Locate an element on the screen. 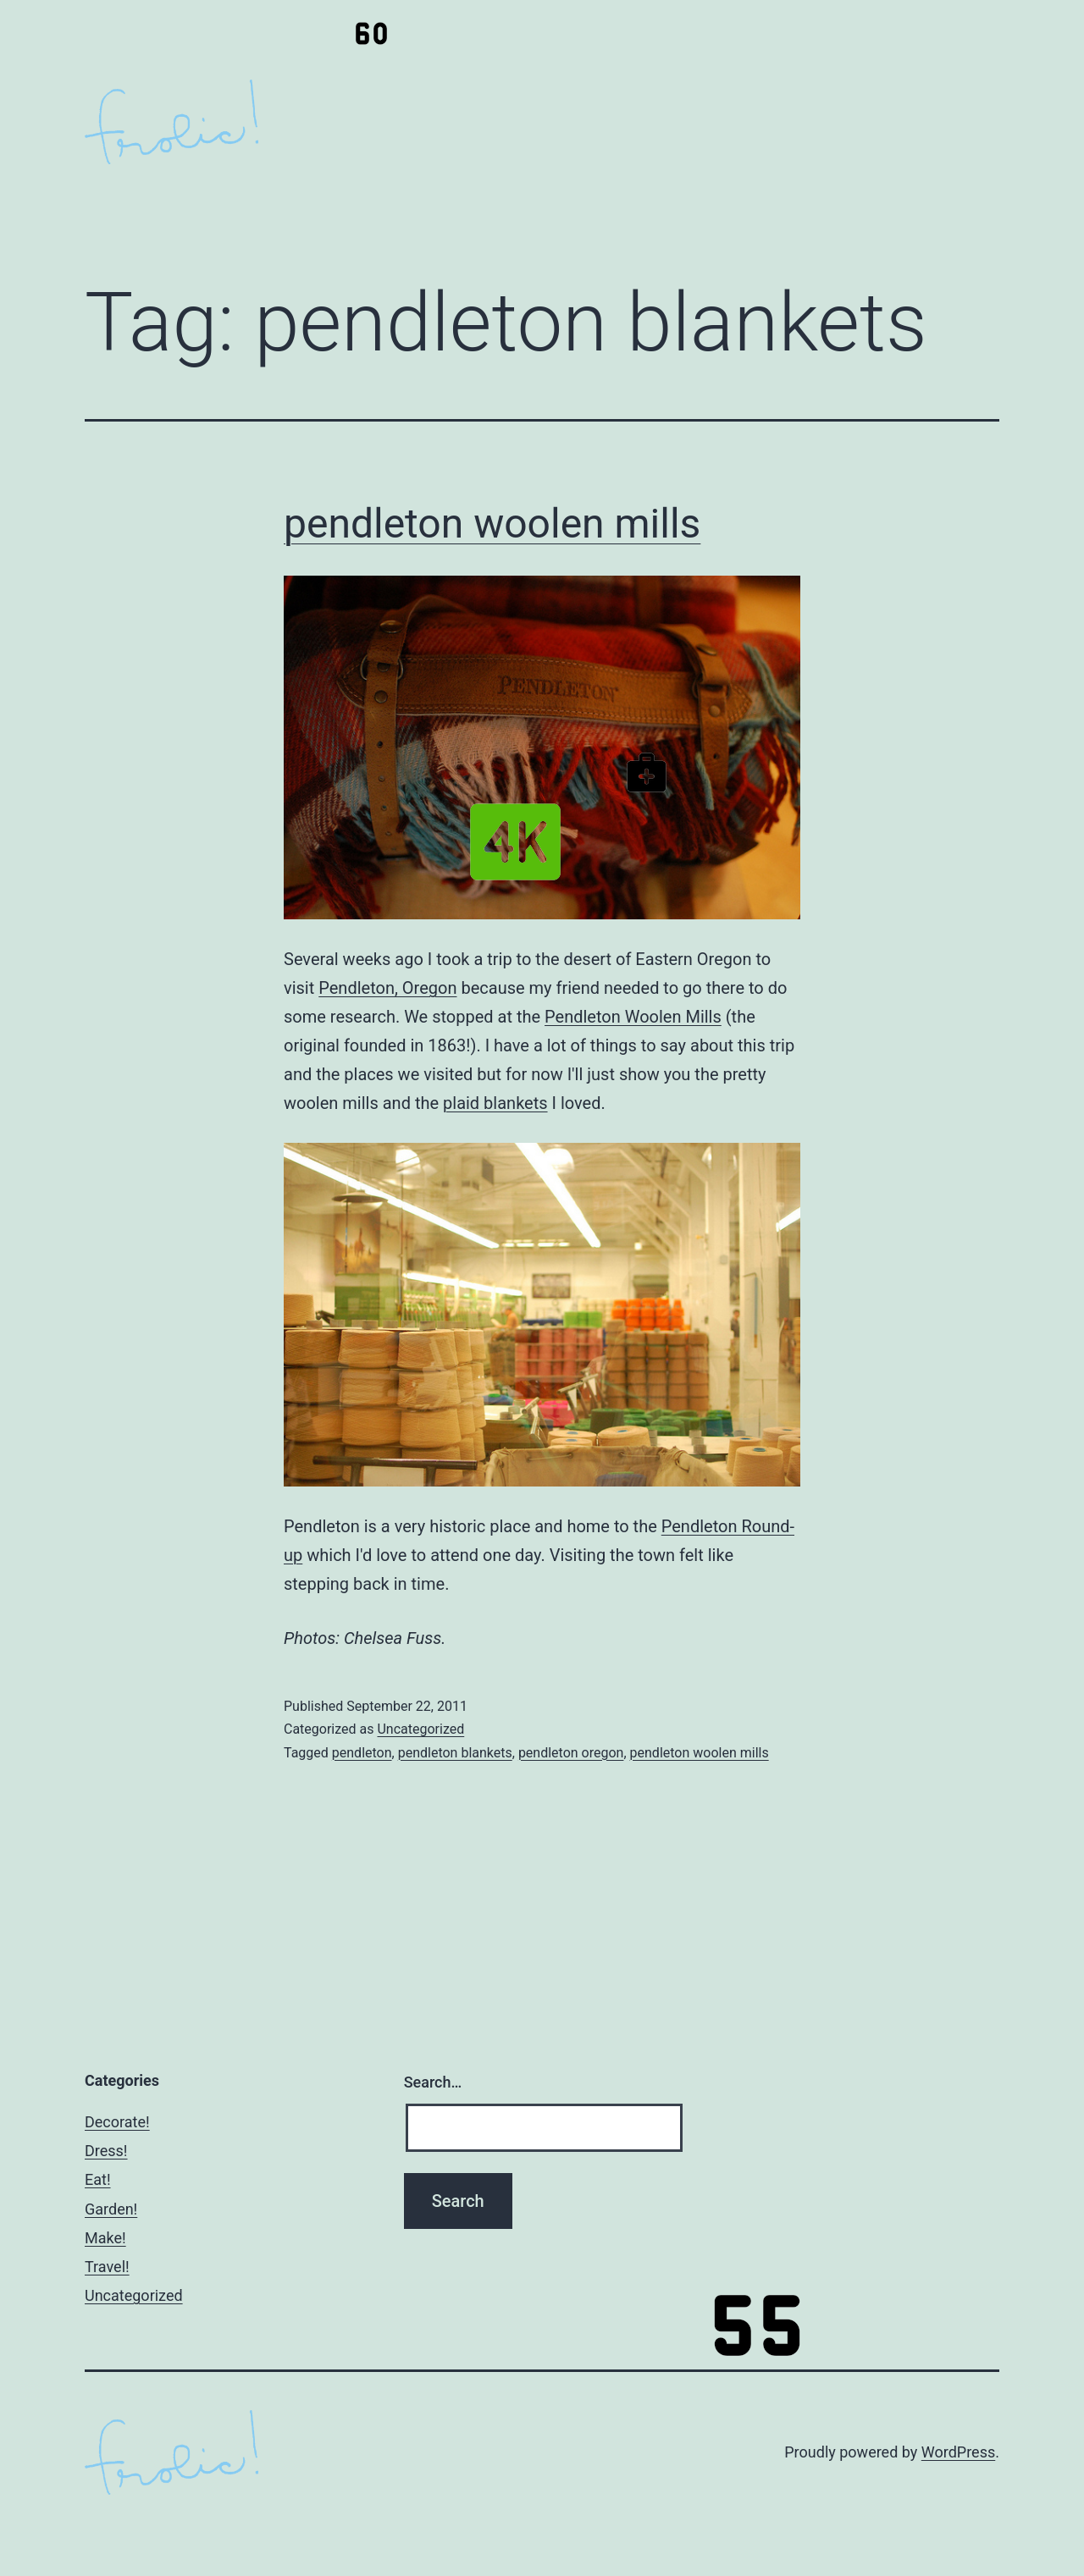 The height and width of the screenshot is (2576, 1084). indicates a 60-second timer or countdown is located at coordinates (371, 33).